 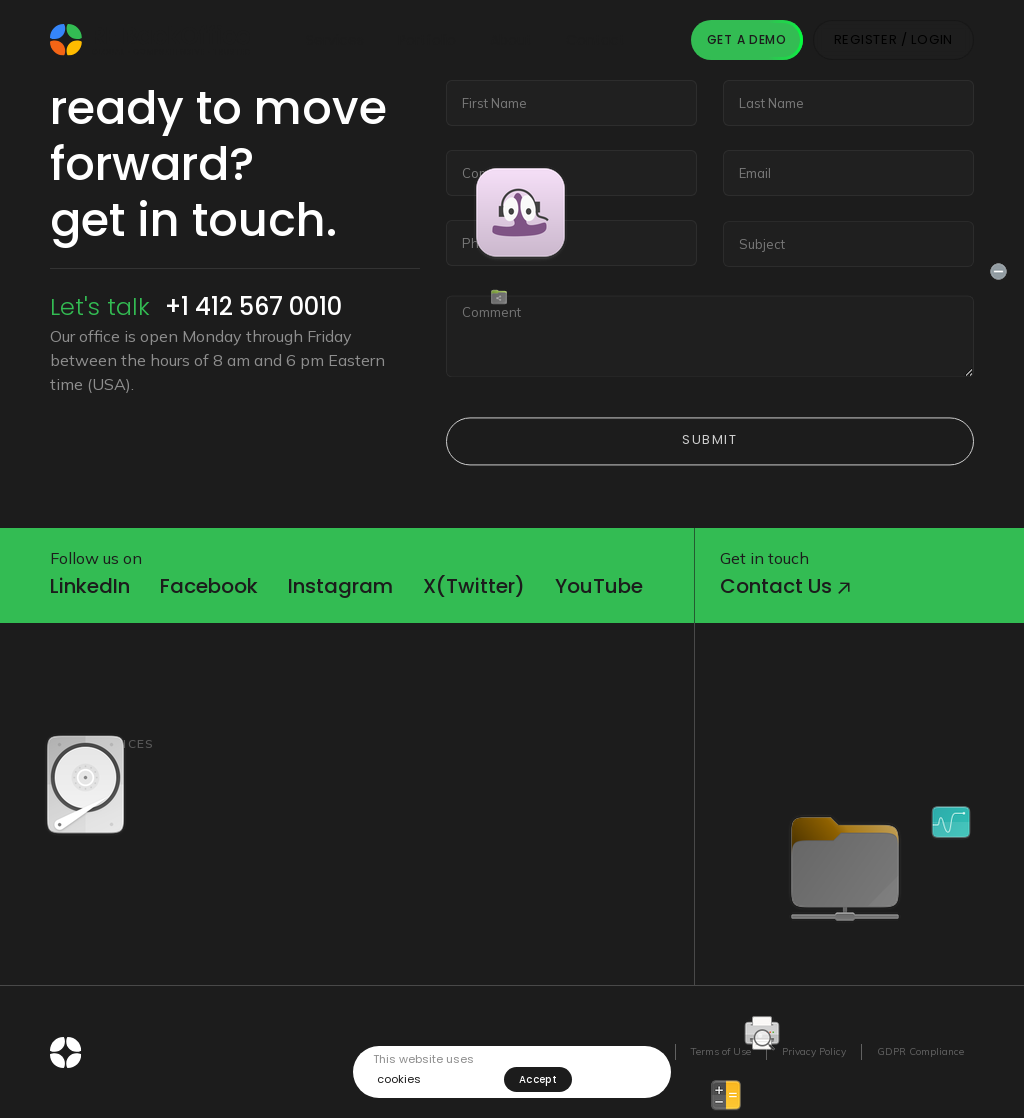 I want to click on open disk utility application, so click(x=85, y=784).